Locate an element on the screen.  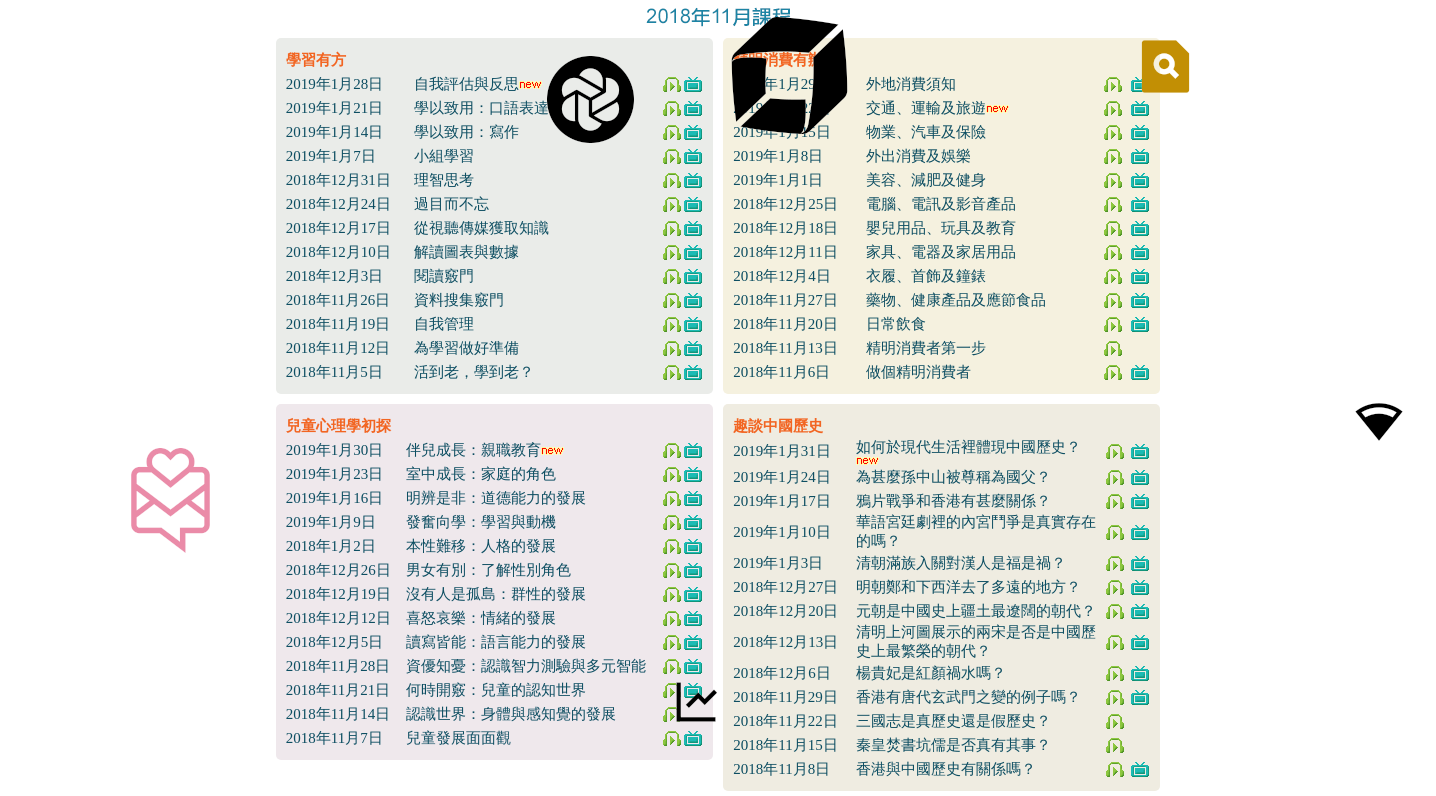
chromatic logo is located at coordinates (590, 99).